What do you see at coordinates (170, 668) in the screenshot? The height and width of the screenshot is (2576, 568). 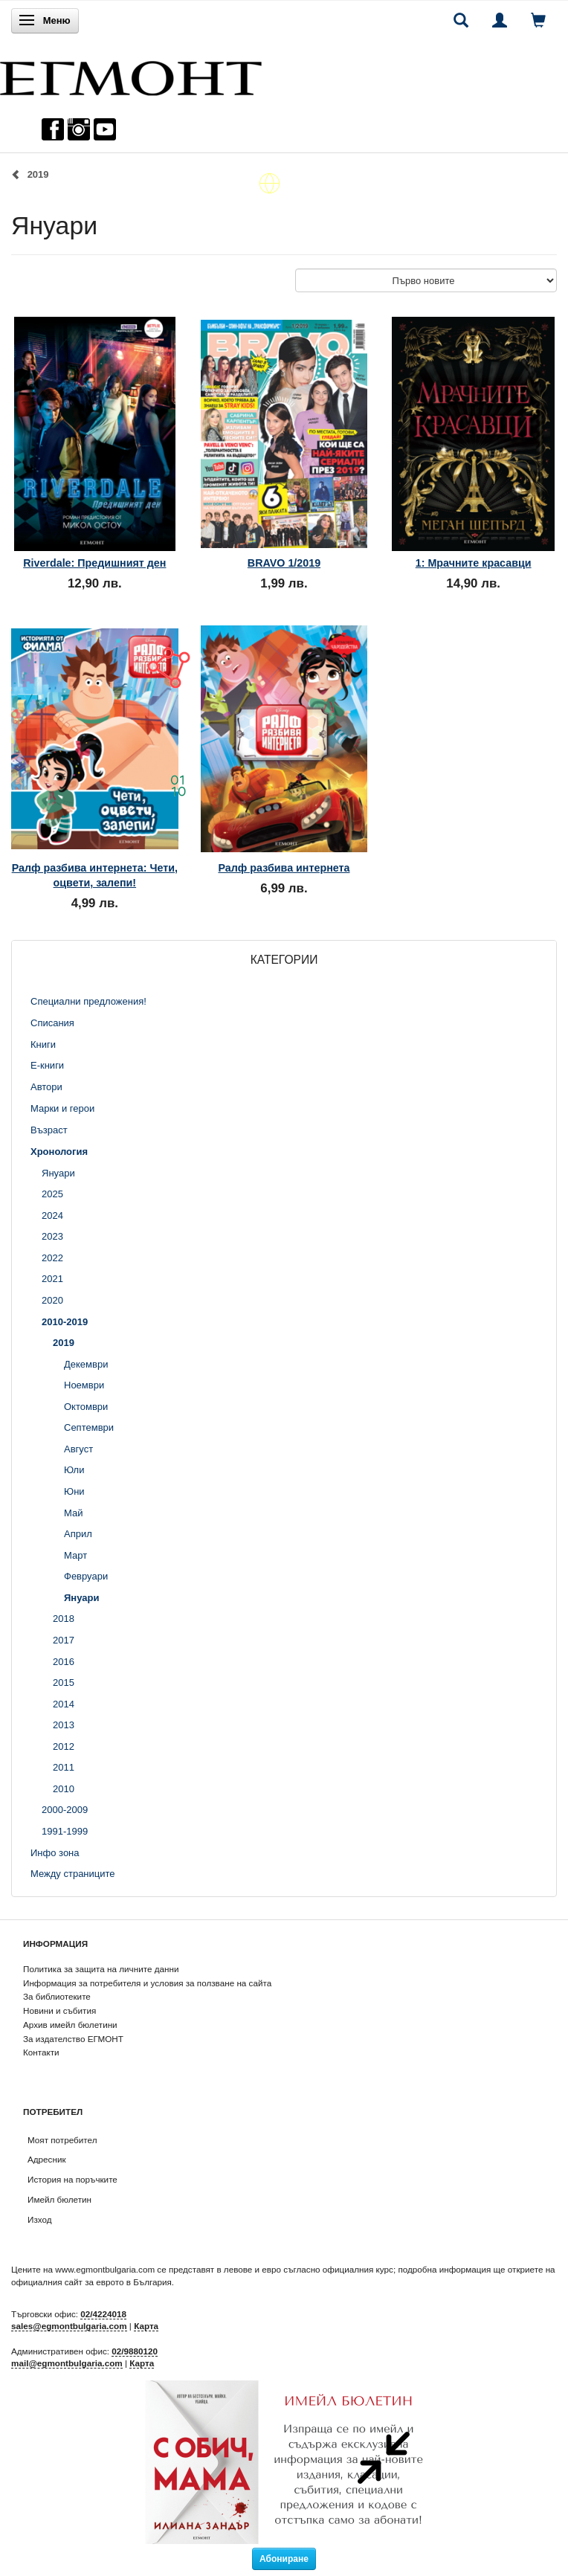 I see `access polygon or shape drawing tool` at bounding box center [170, 668].